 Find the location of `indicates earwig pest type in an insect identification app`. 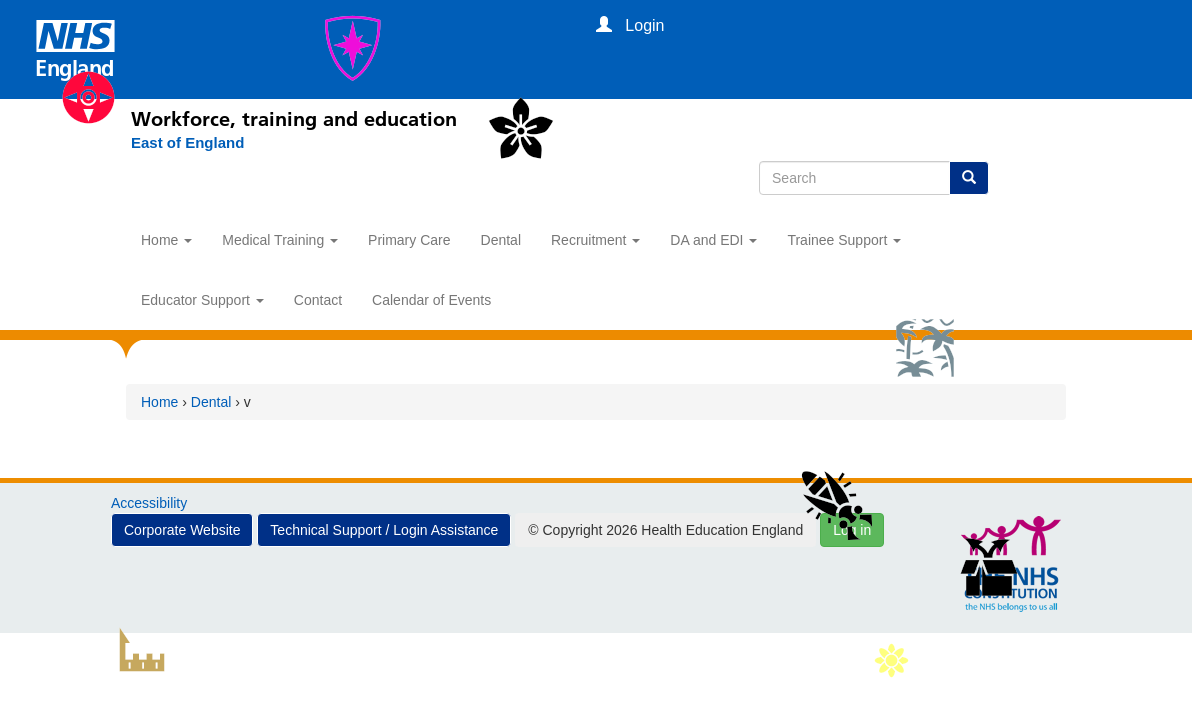

indicates earwig pest type in an insect identification app is located at coordinates (836, 505).